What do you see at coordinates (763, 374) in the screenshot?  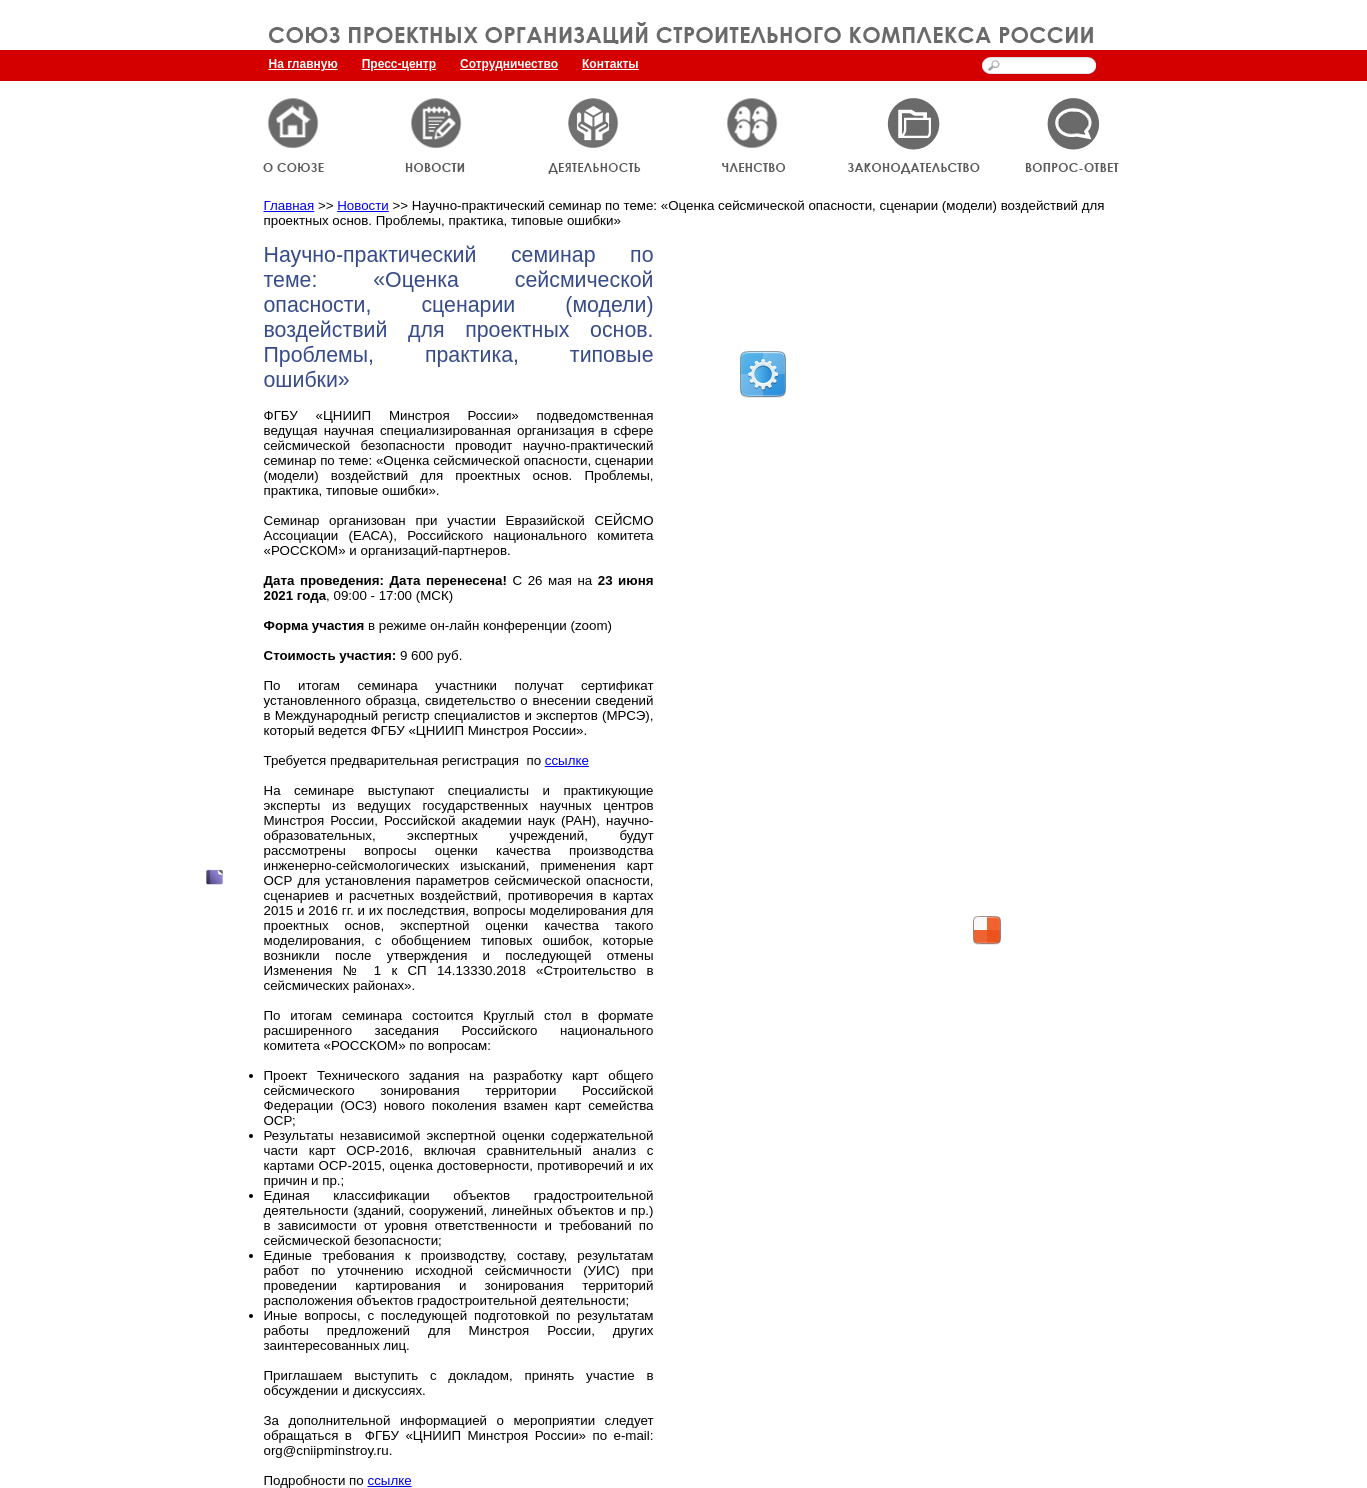 I see `access system application settings` at bounding box center [763, 374].